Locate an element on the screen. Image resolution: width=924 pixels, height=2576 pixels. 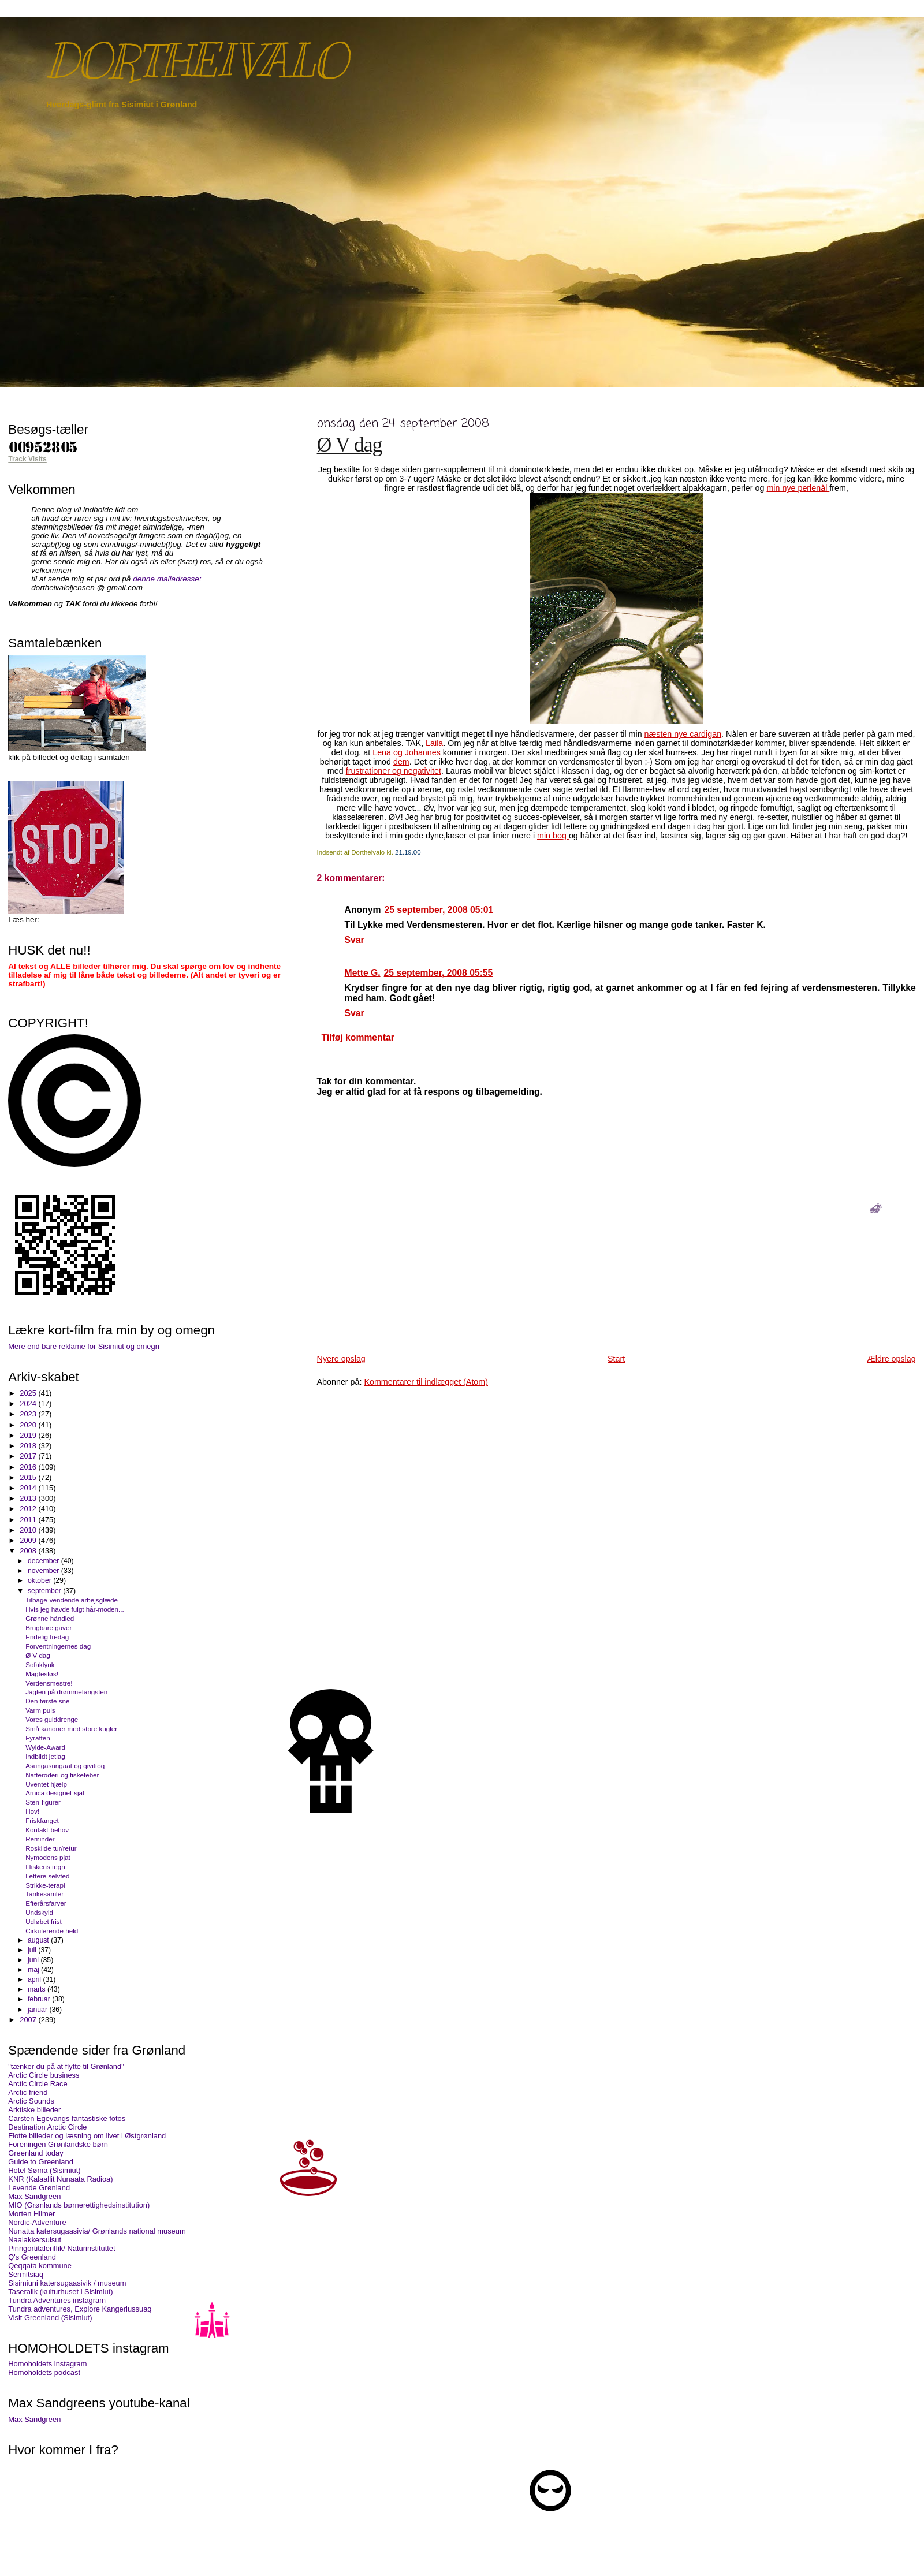
access the castle or fortress location is located at coordinates (212, 2320).